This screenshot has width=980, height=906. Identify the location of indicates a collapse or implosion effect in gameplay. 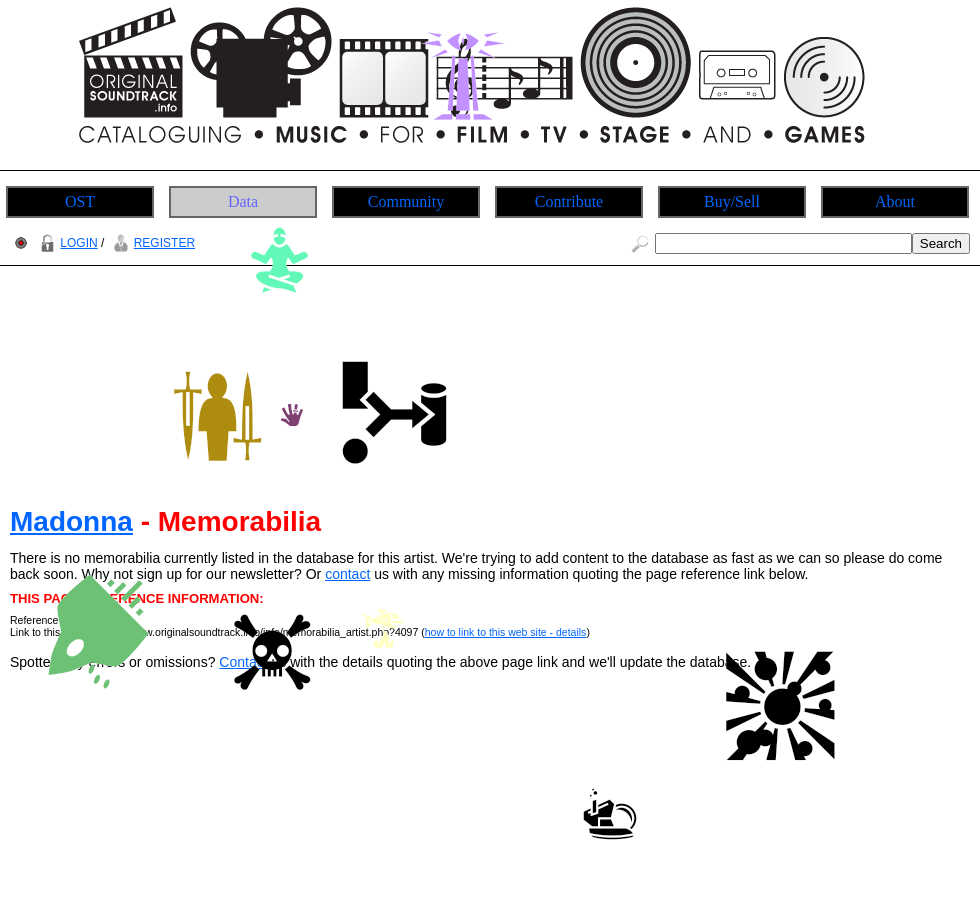
(780, 705).